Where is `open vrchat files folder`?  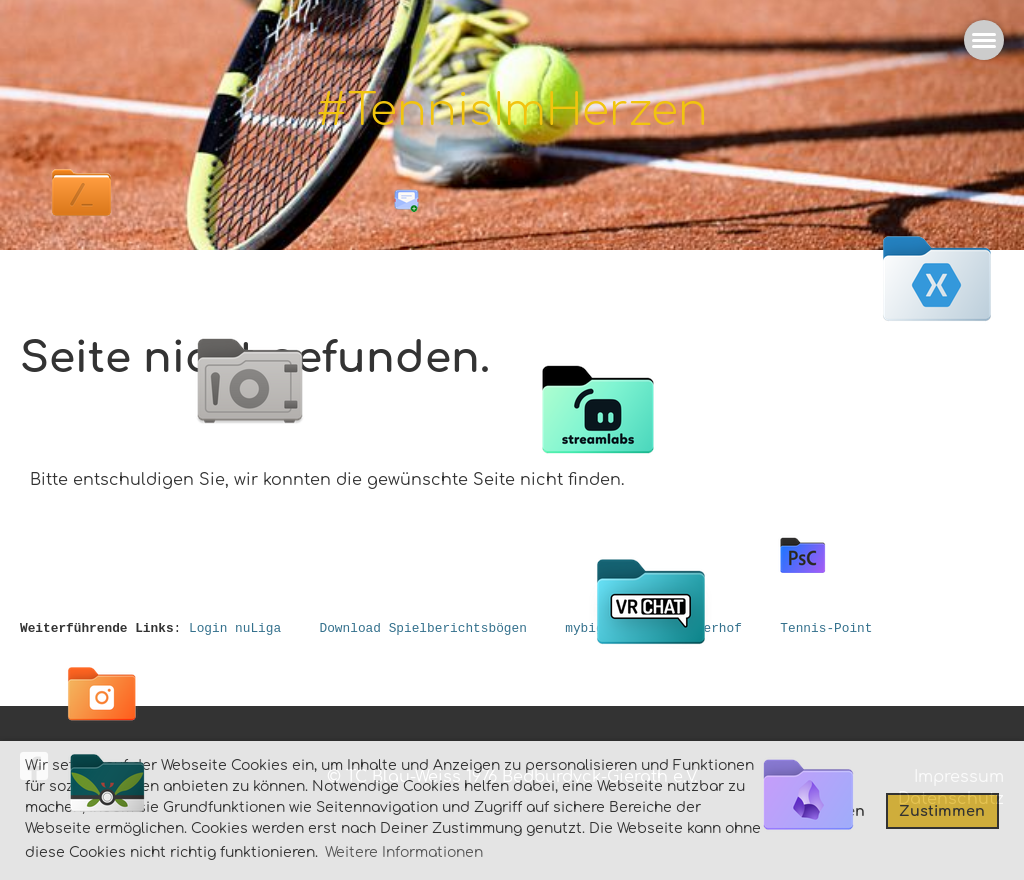 open vrchat files folder is located at coordinates (650, 604).